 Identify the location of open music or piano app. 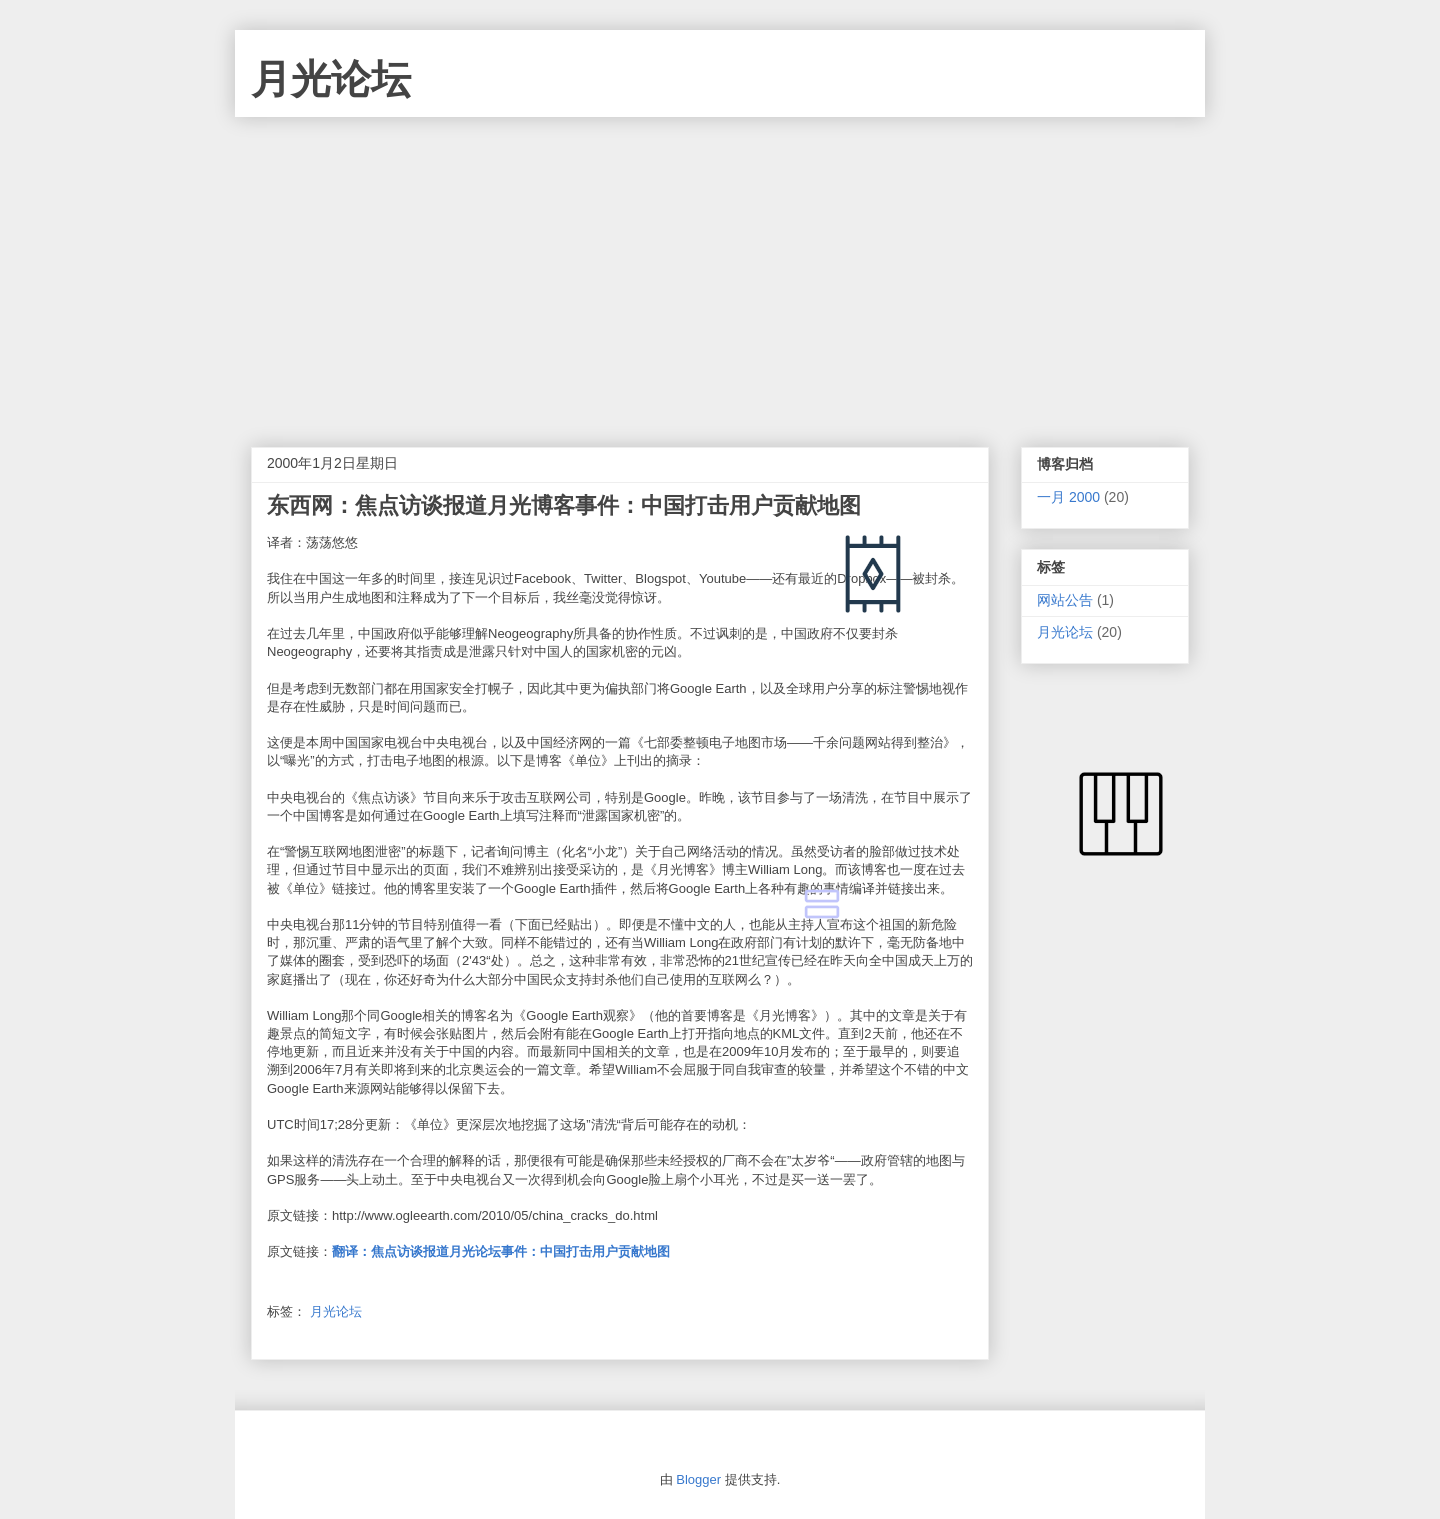
(1121, 814).